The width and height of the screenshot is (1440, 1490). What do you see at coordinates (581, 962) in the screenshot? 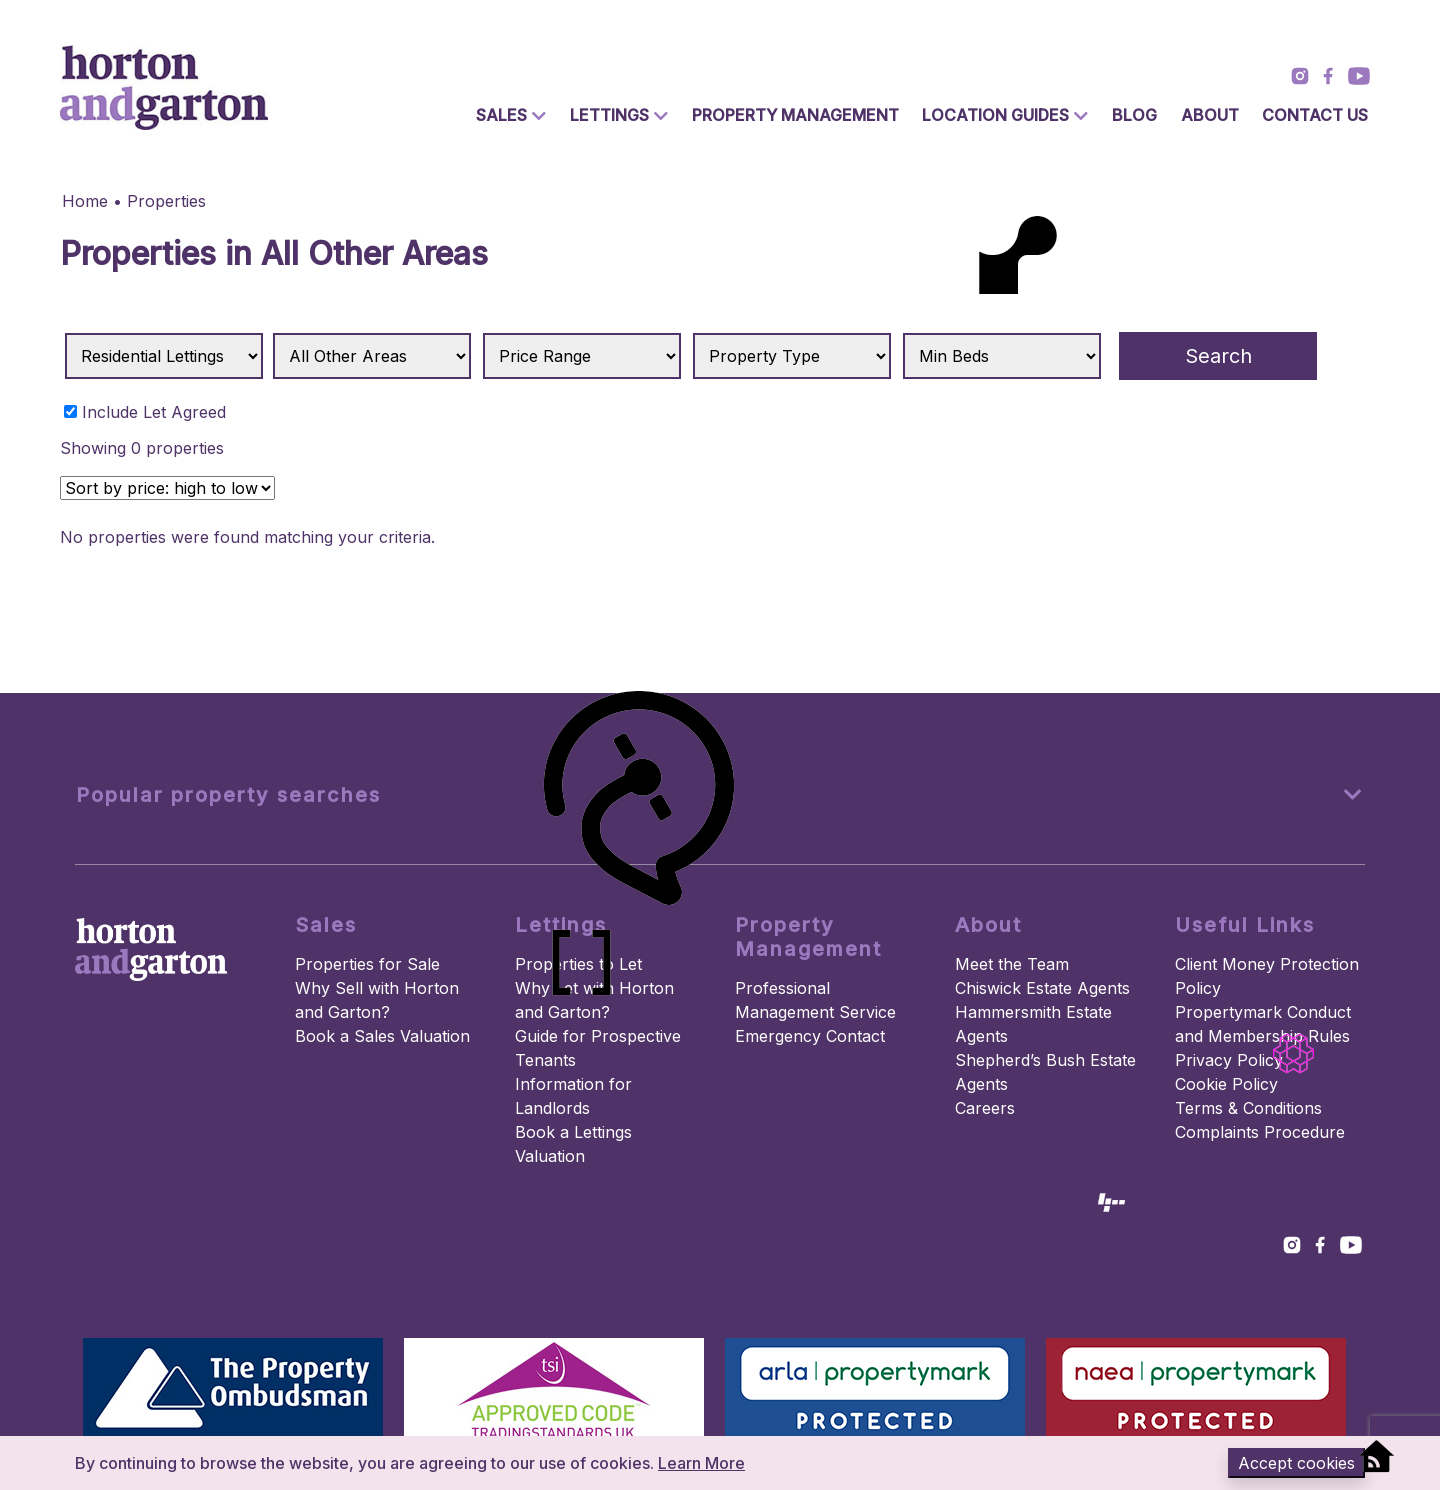
I see `access code editor or development tools` at bounding box center [581, 962].